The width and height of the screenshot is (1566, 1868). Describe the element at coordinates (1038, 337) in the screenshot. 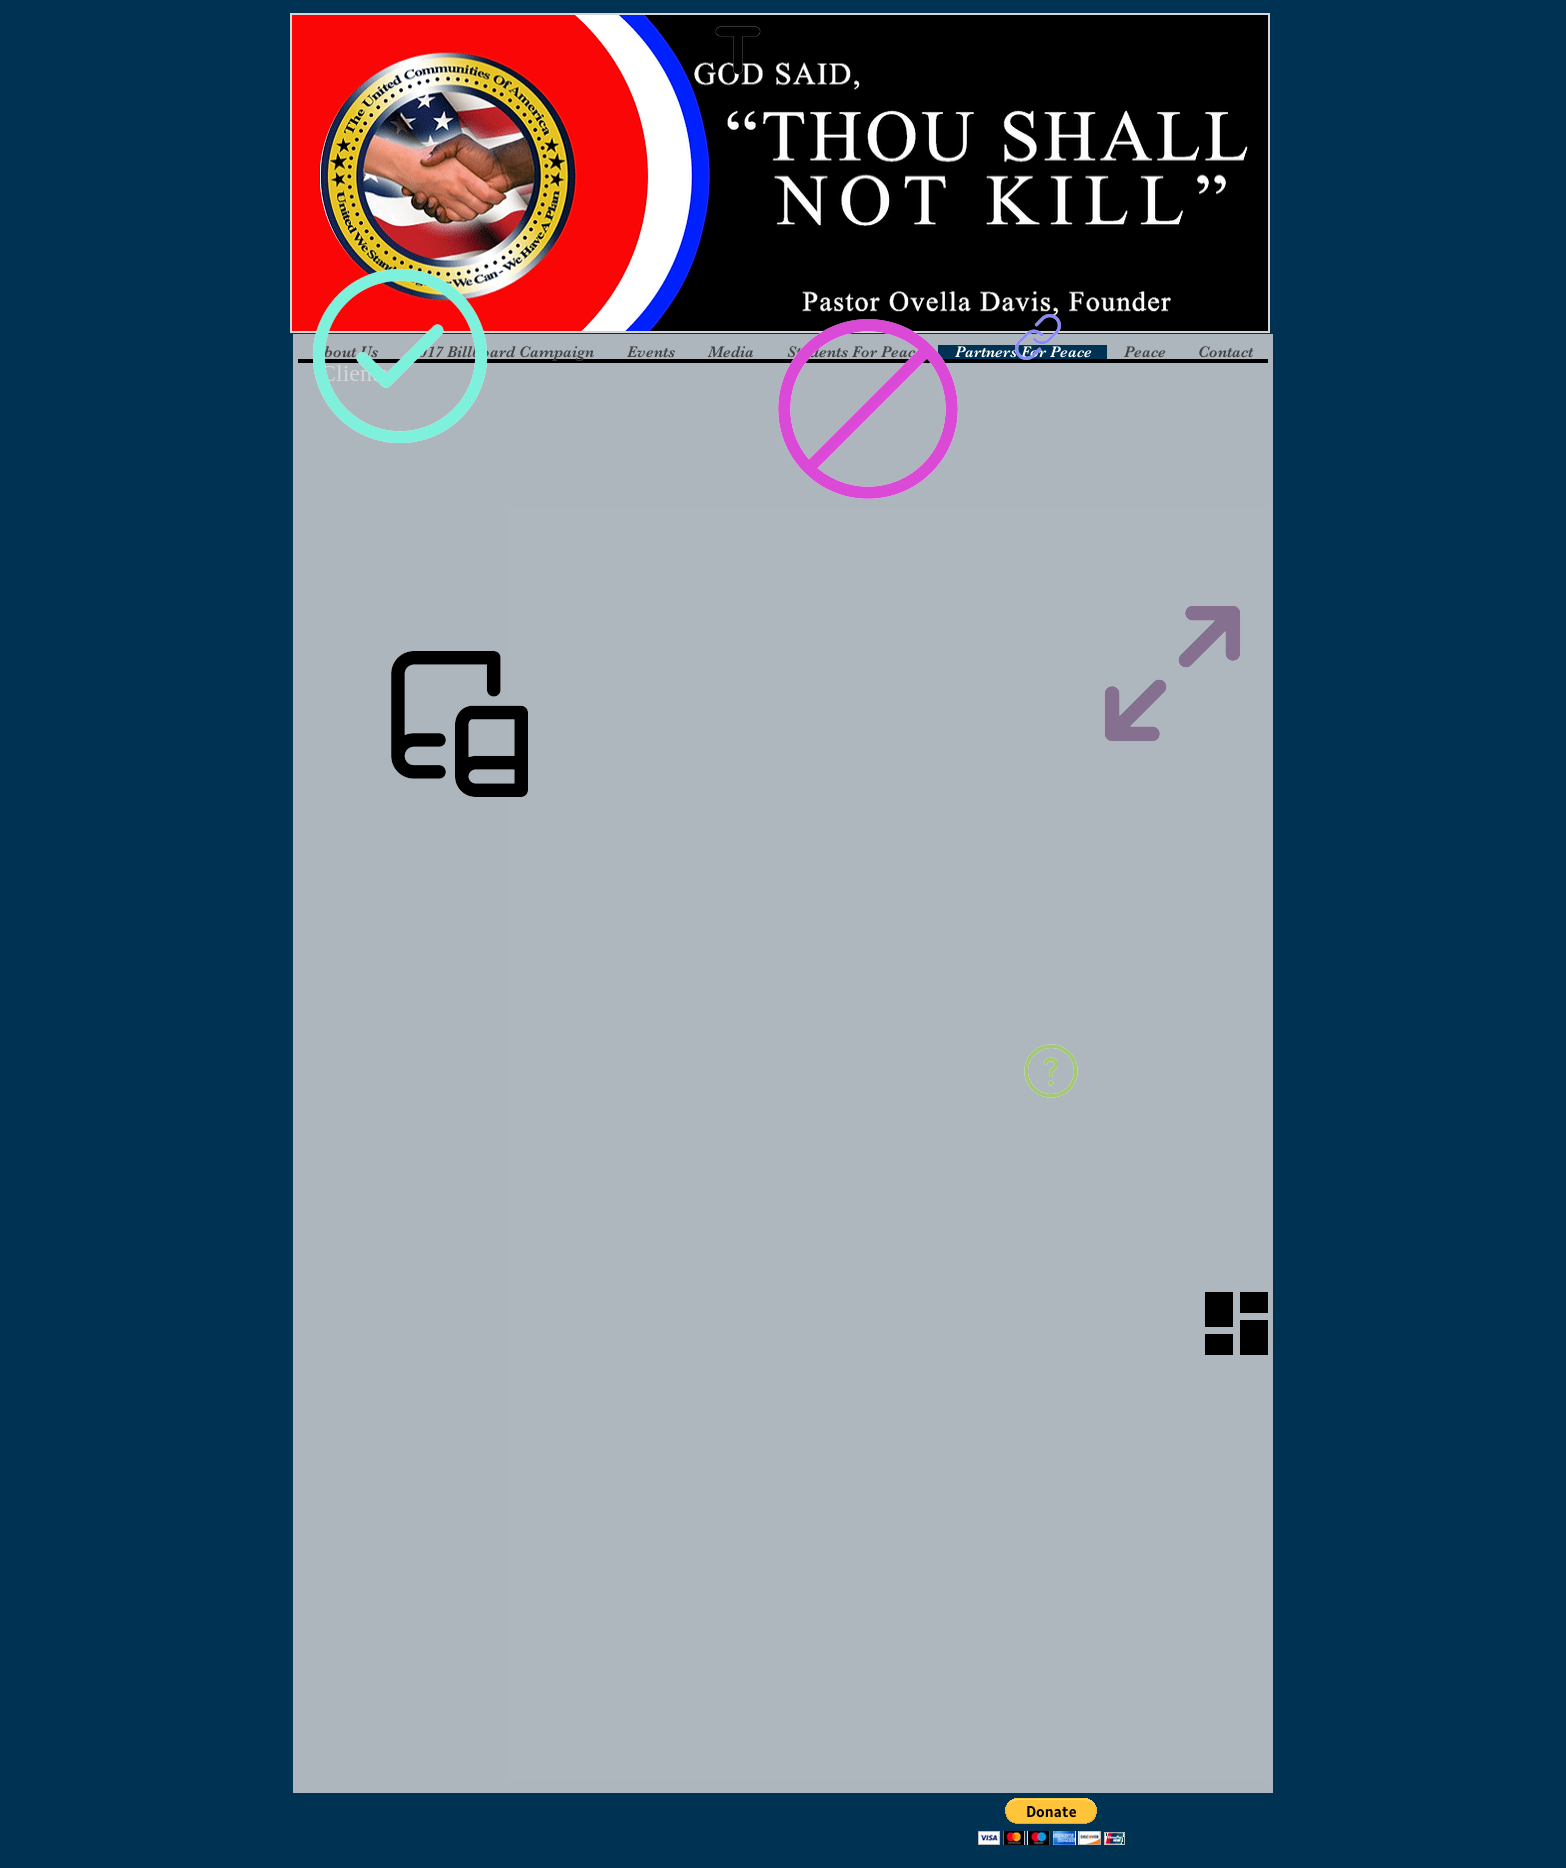

I see `copy or share a link` at that location.